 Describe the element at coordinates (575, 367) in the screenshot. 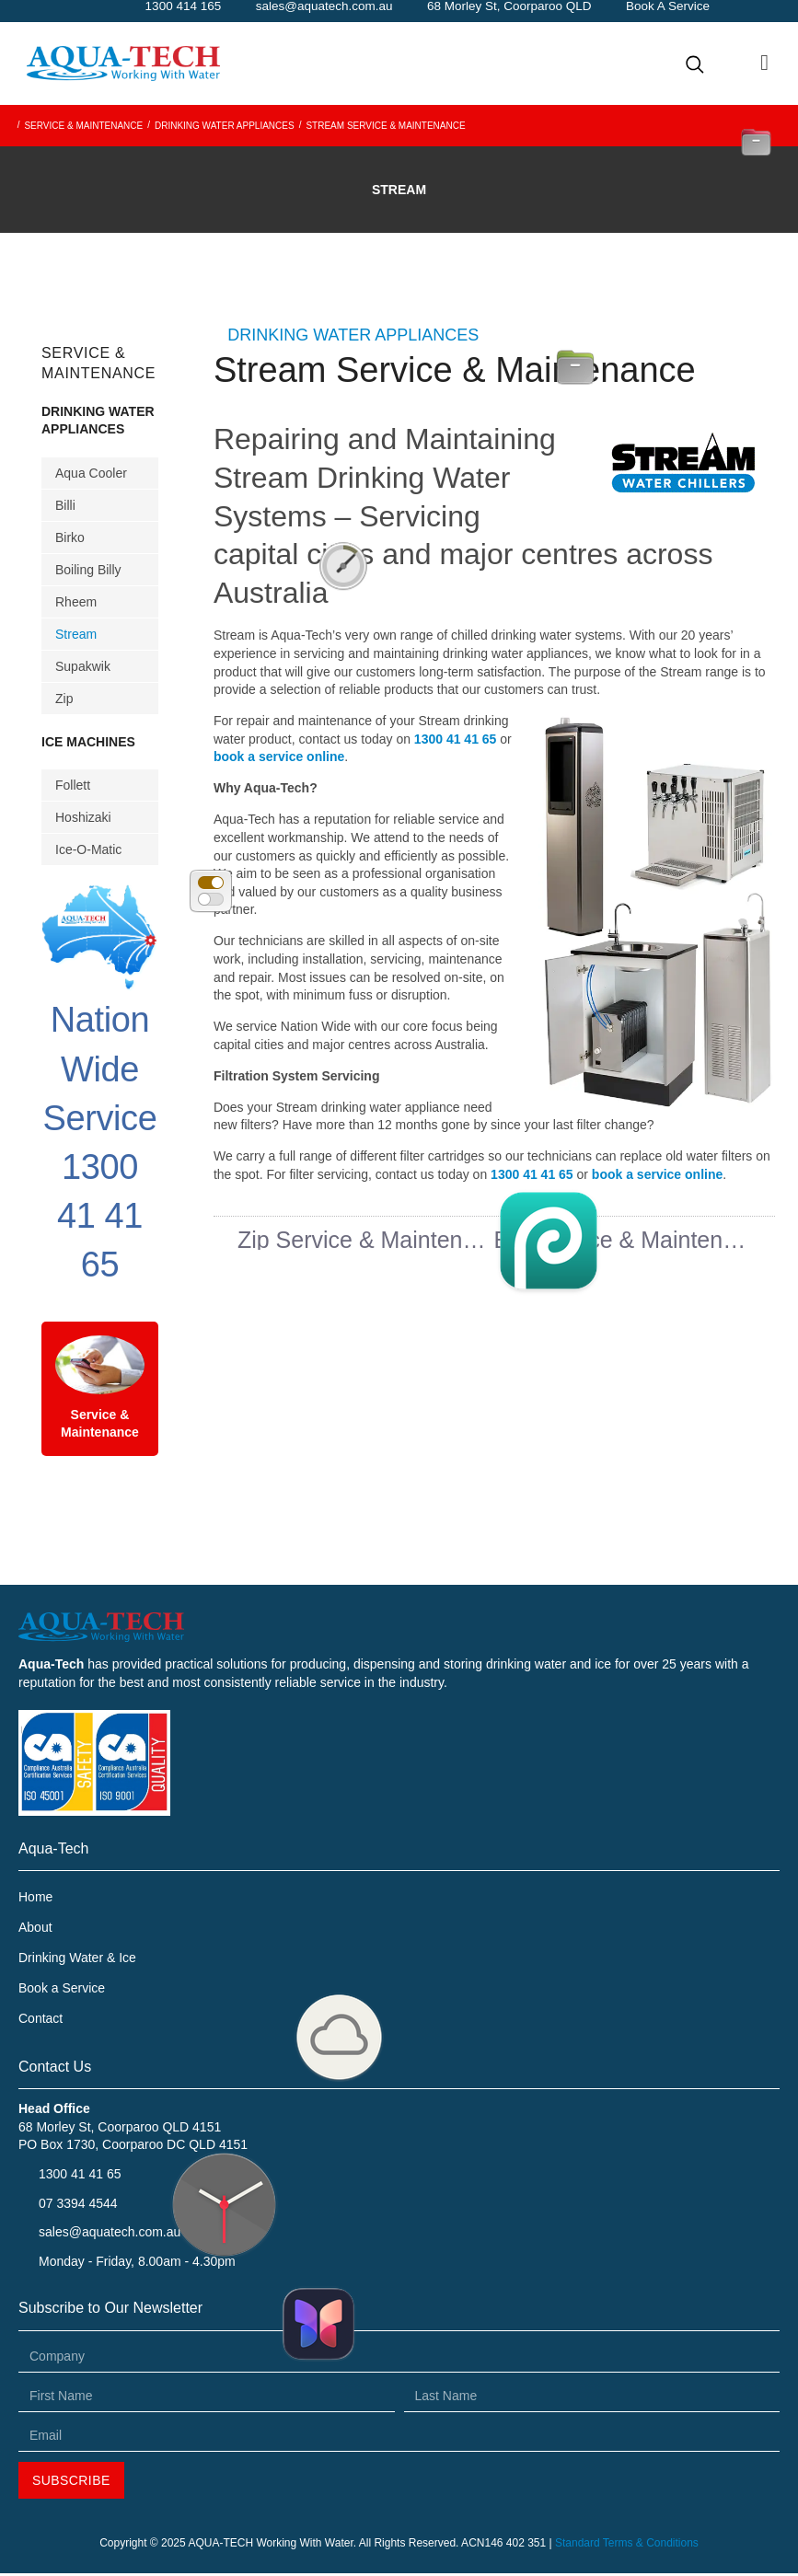

I see `open the file manager` at that location.